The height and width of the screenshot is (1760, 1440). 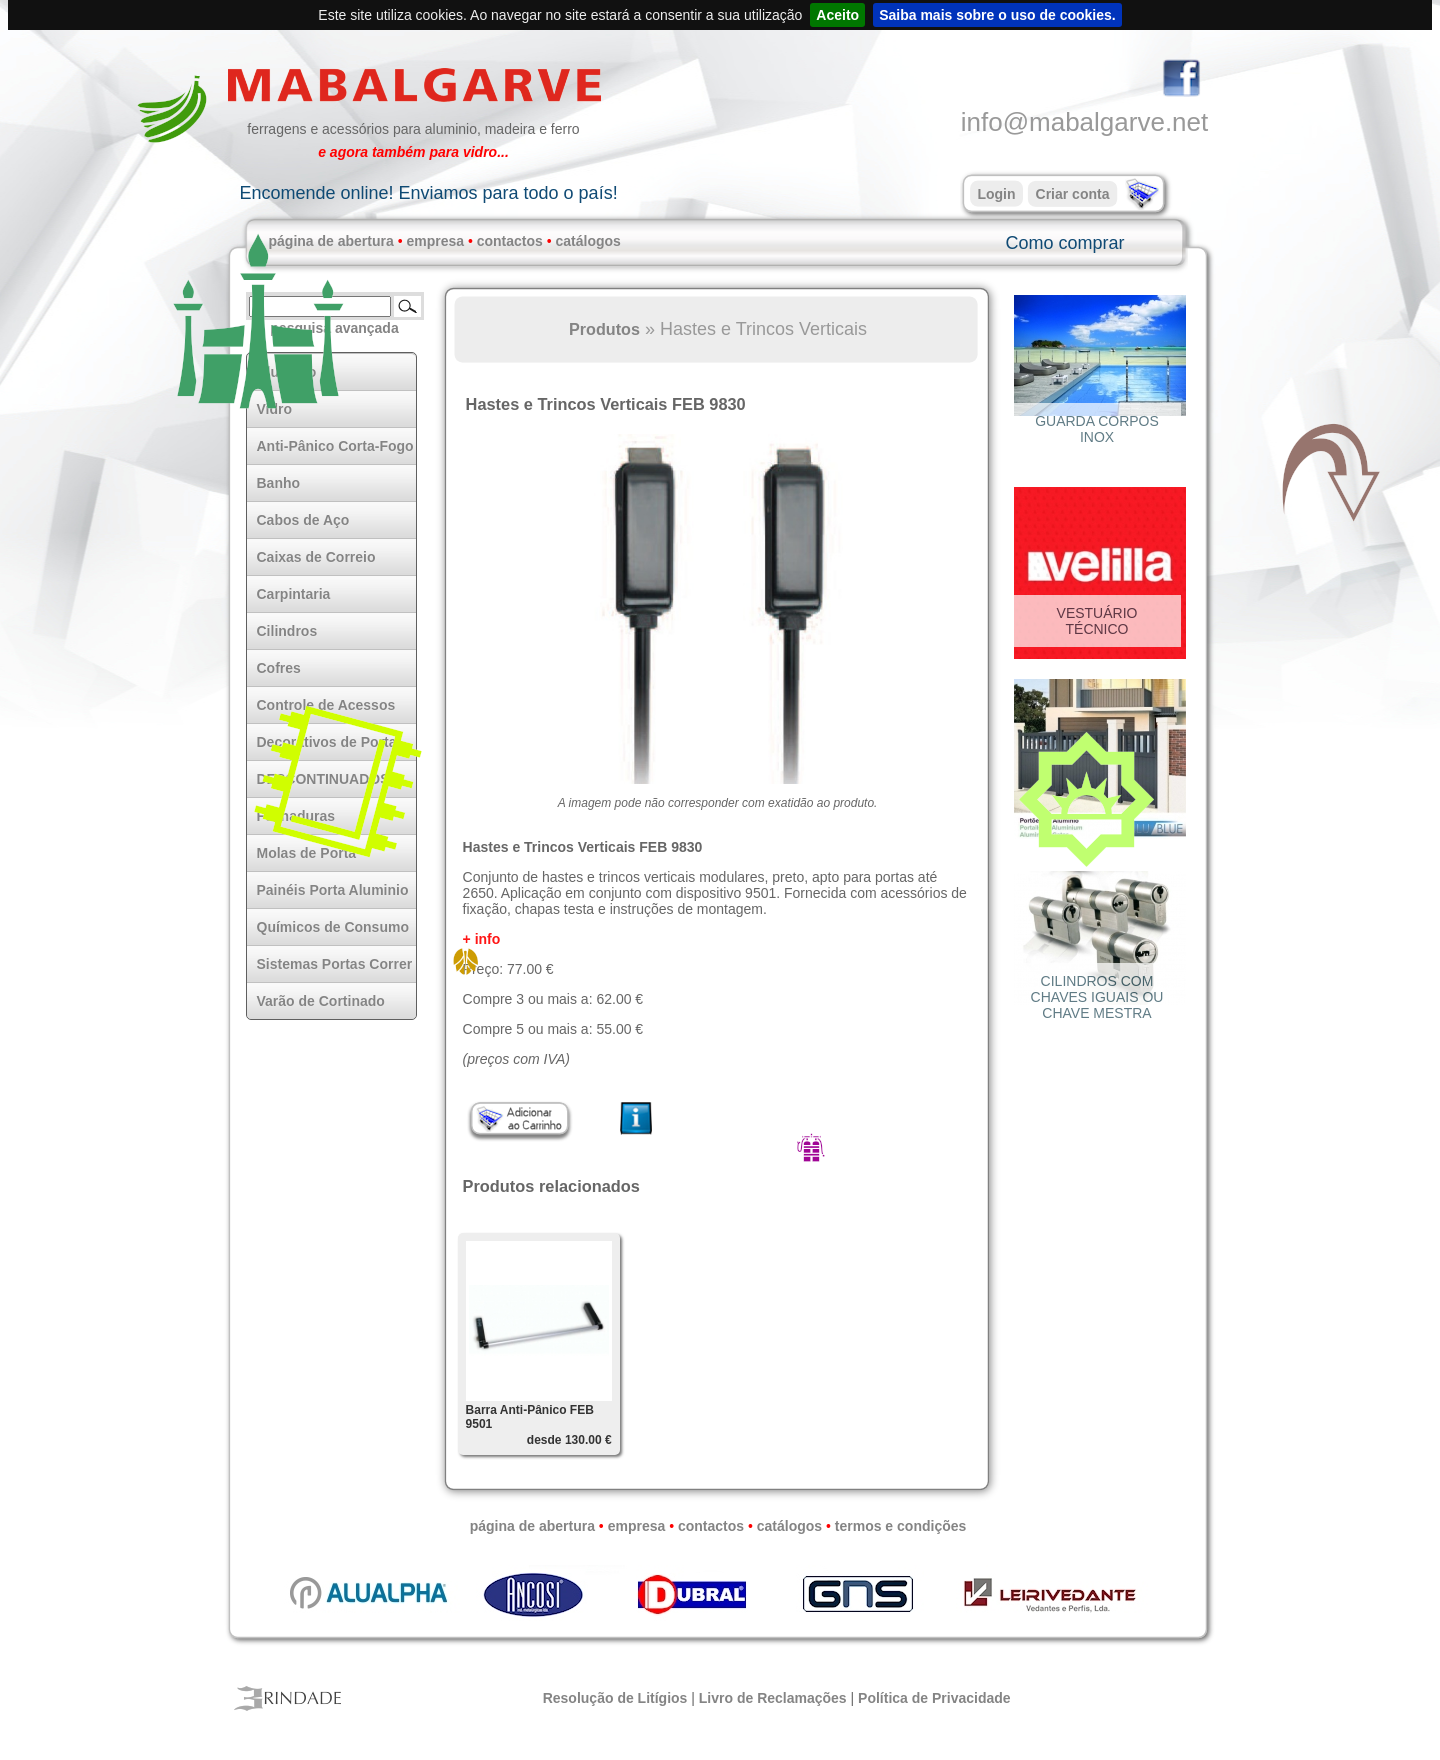 I want to click on decorative badge or achievement icon, so click(x=1086, y=799).